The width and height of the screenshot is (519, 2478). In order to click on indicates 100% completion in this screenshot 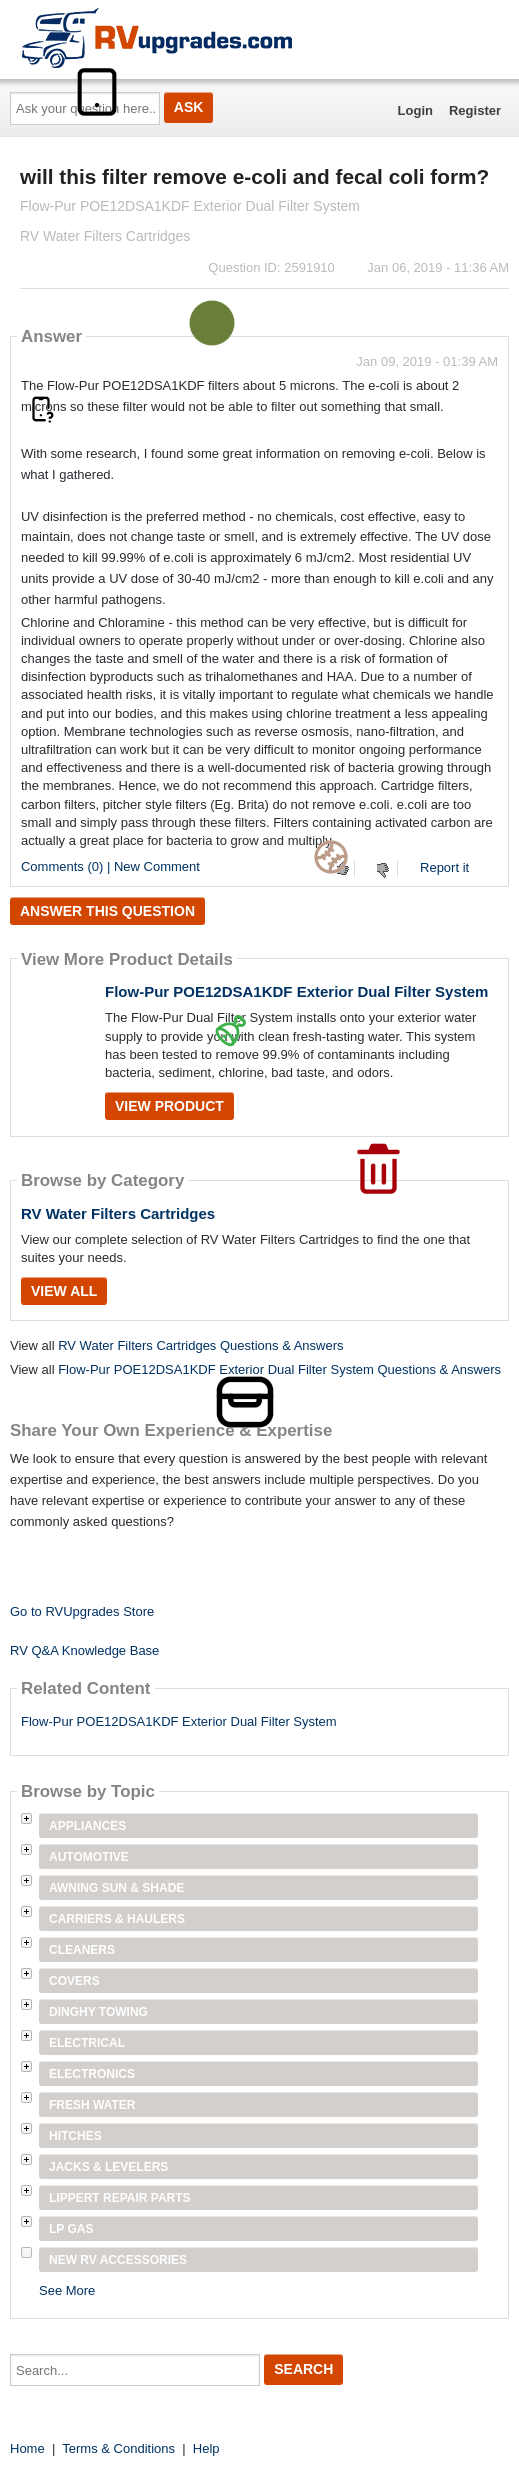, I will do `click(212, 323)`.